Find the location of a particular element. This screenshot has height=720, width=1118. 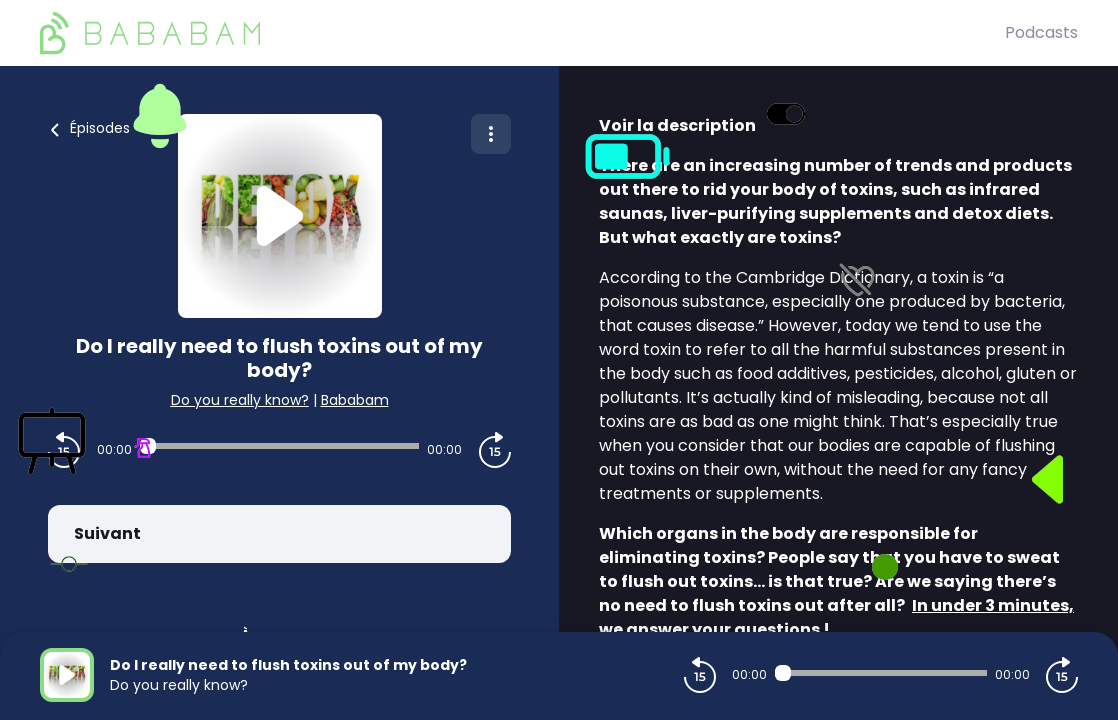

go back to the previous screen is located at coordinates (1047, 479).